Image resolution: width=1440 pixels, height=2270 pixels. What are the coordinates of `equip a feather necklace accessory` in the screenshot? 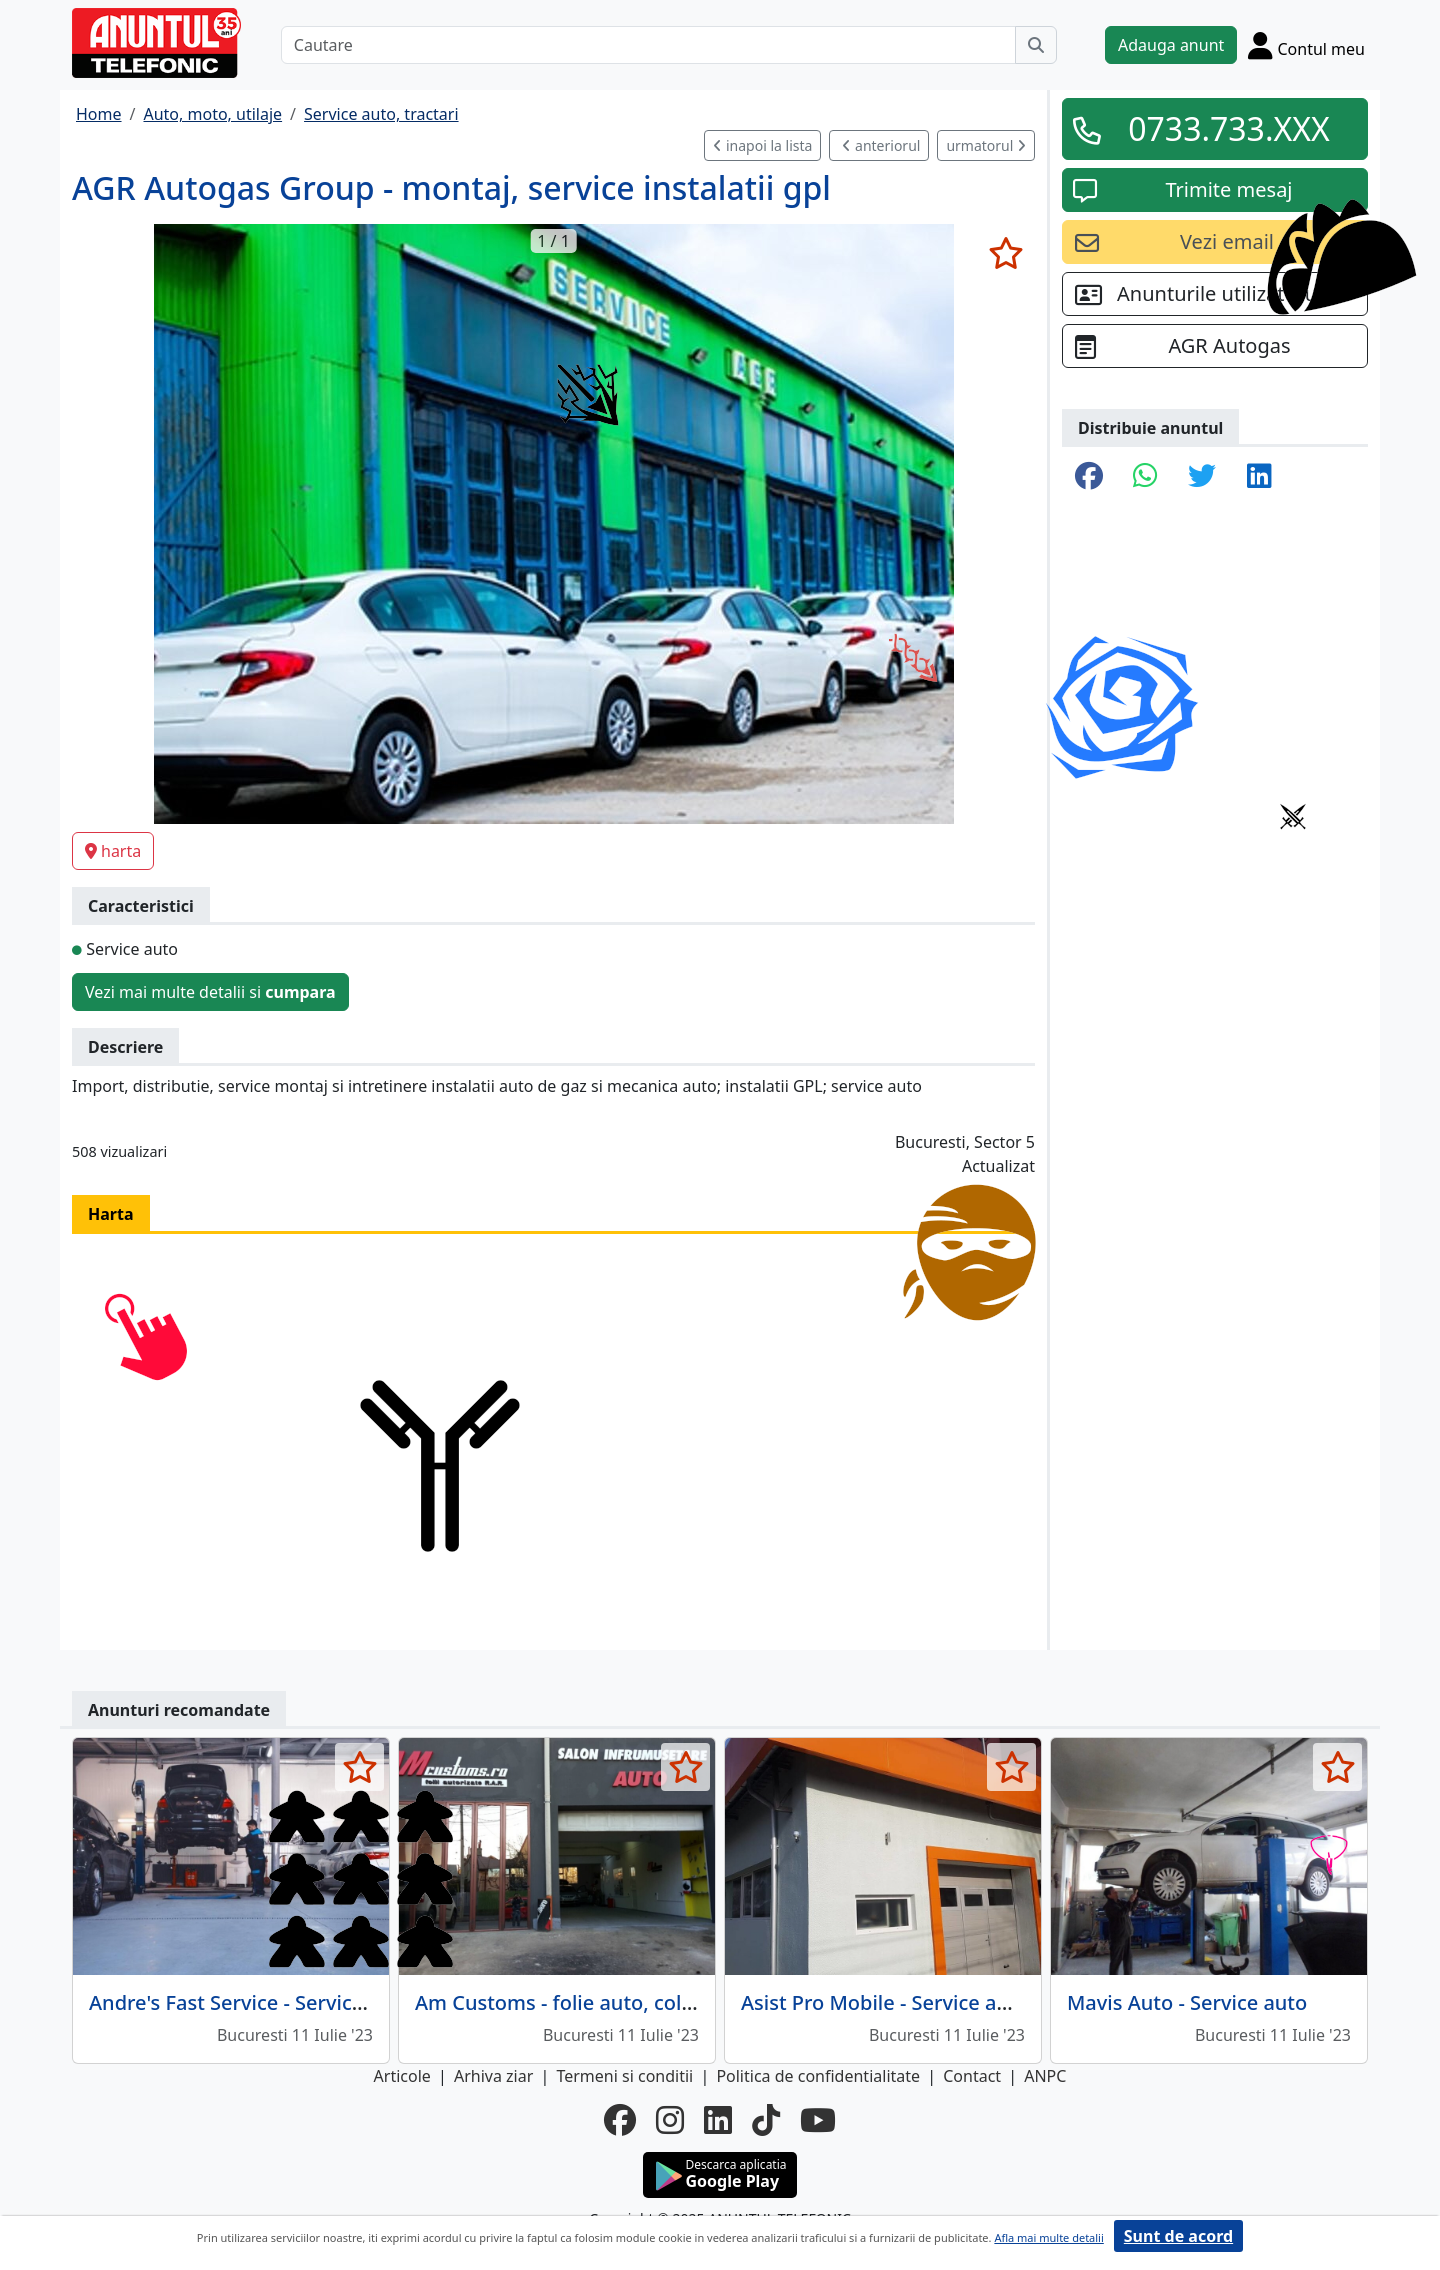 It's located at (1329, 1855).